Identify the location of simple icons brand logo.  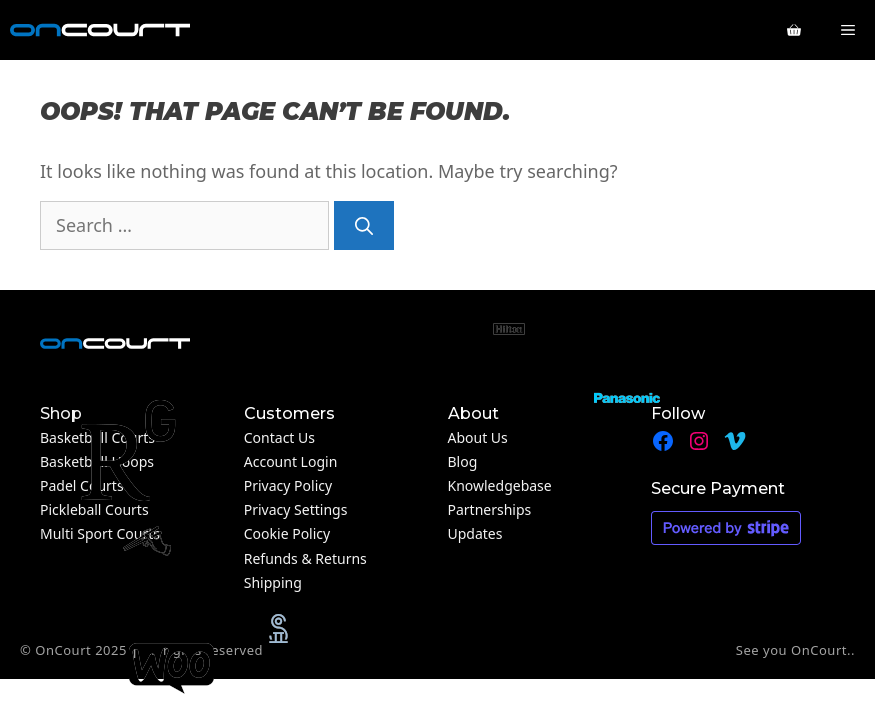
(278, 628).